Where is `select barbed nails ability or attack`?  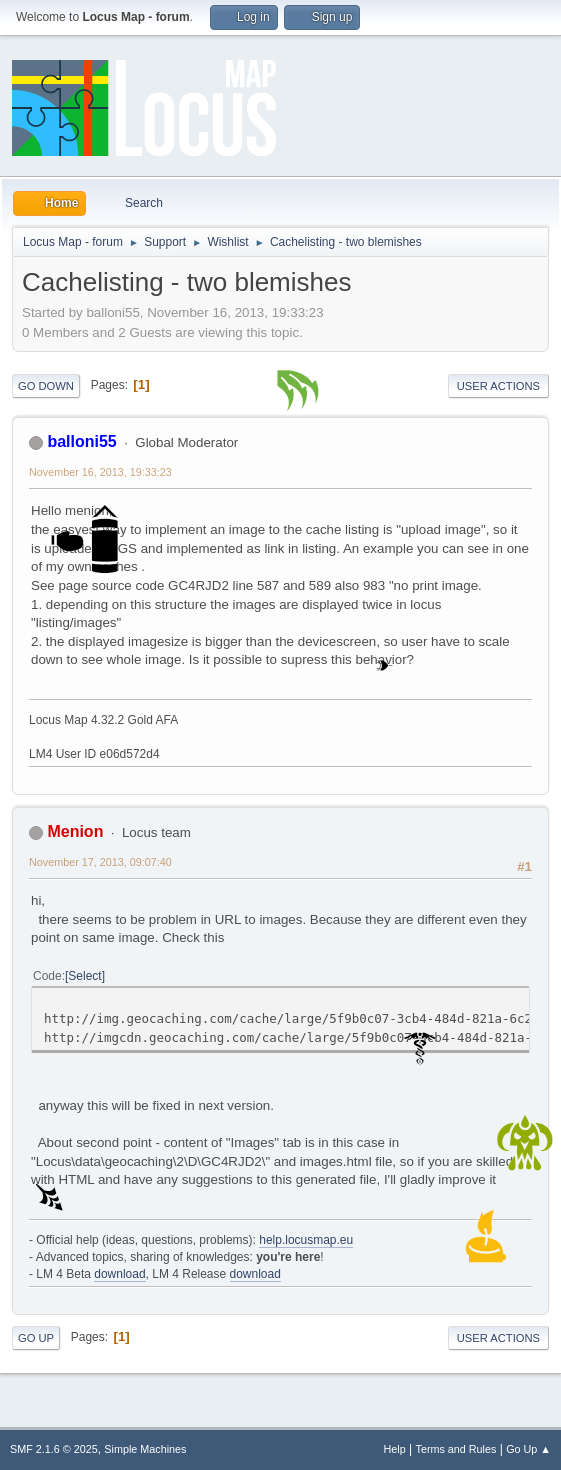
select barbed nails ability or attack is located at coordinates (298, 391).